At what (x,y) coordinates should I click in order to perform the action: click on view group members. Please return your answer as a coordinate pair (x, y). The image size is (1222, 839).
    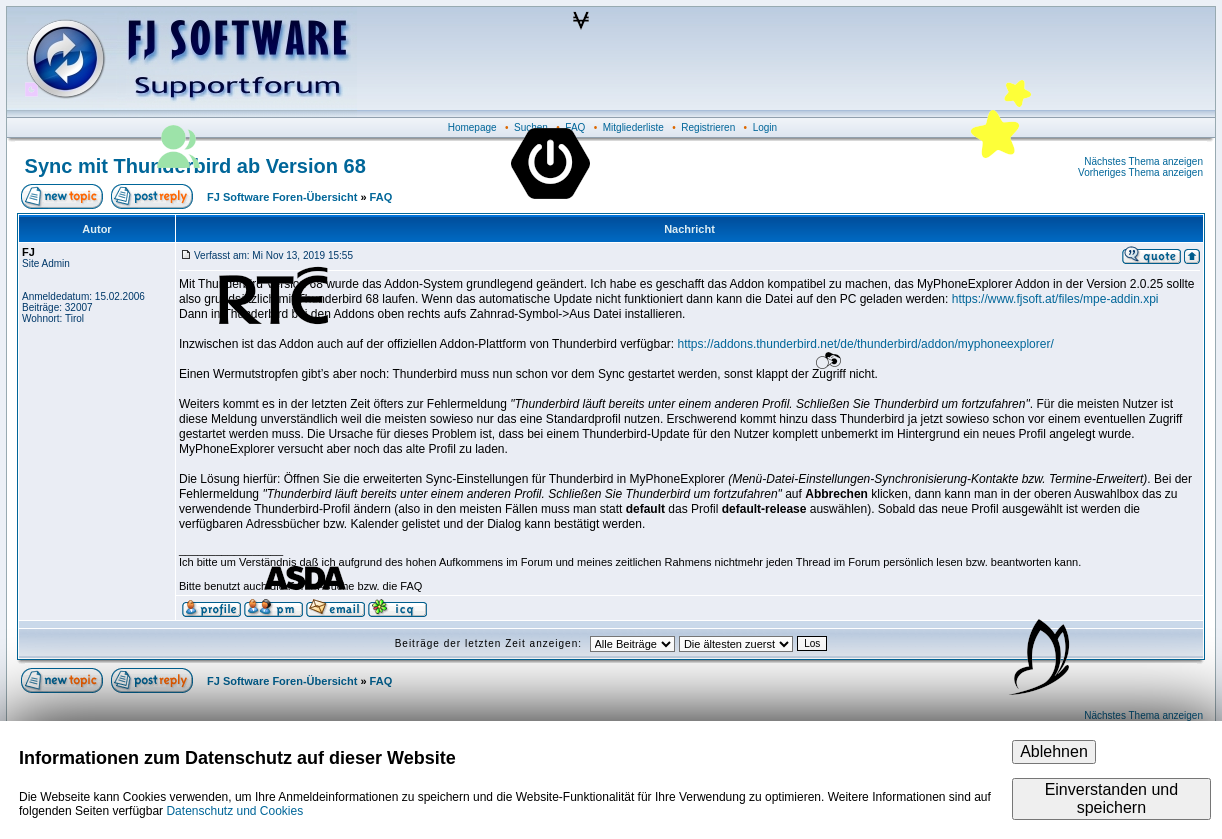
    Looking at the image, I should click on (177, 147).